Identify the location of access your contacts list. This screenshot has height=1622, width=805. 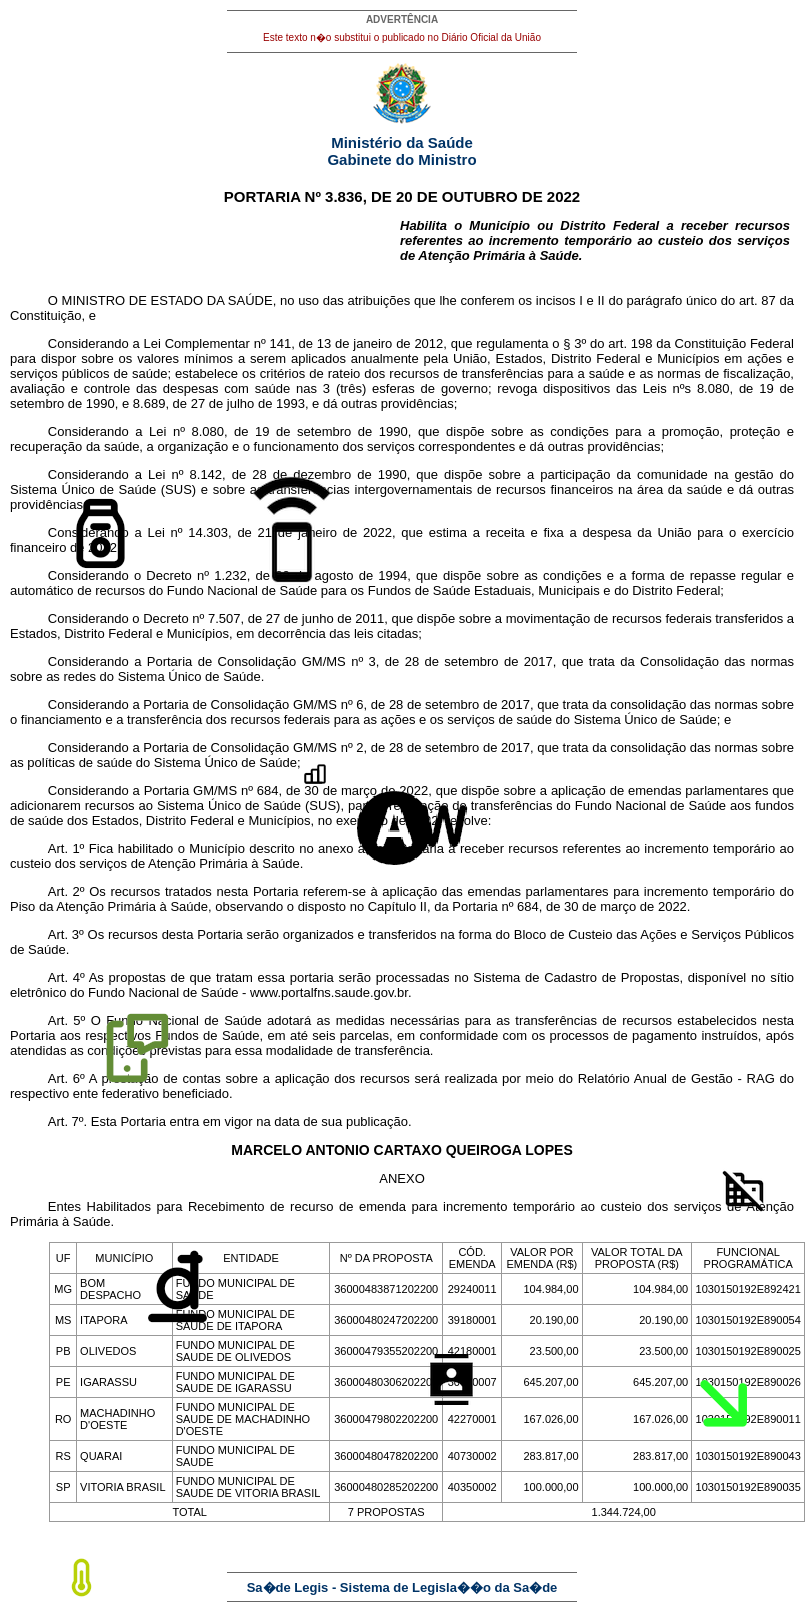
(451, 1379).